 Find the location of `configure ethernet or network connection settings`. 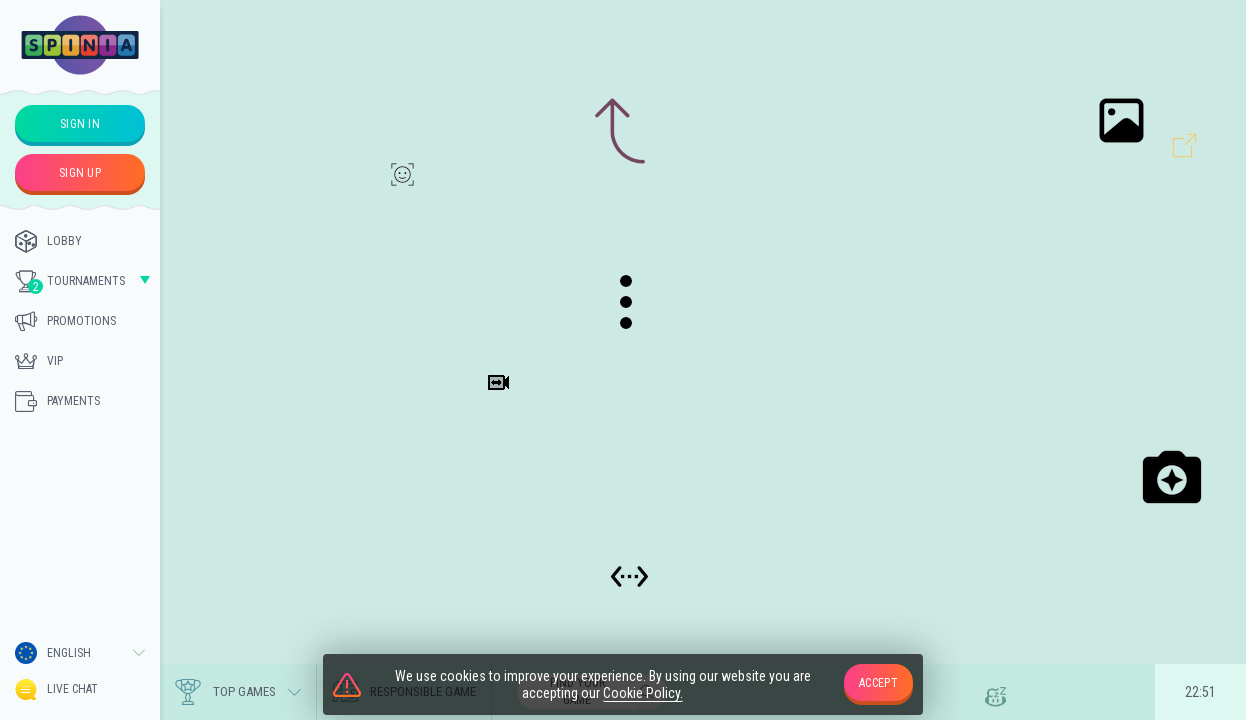

configure ethernet or network connection settings is located at coordinates (629, 576).